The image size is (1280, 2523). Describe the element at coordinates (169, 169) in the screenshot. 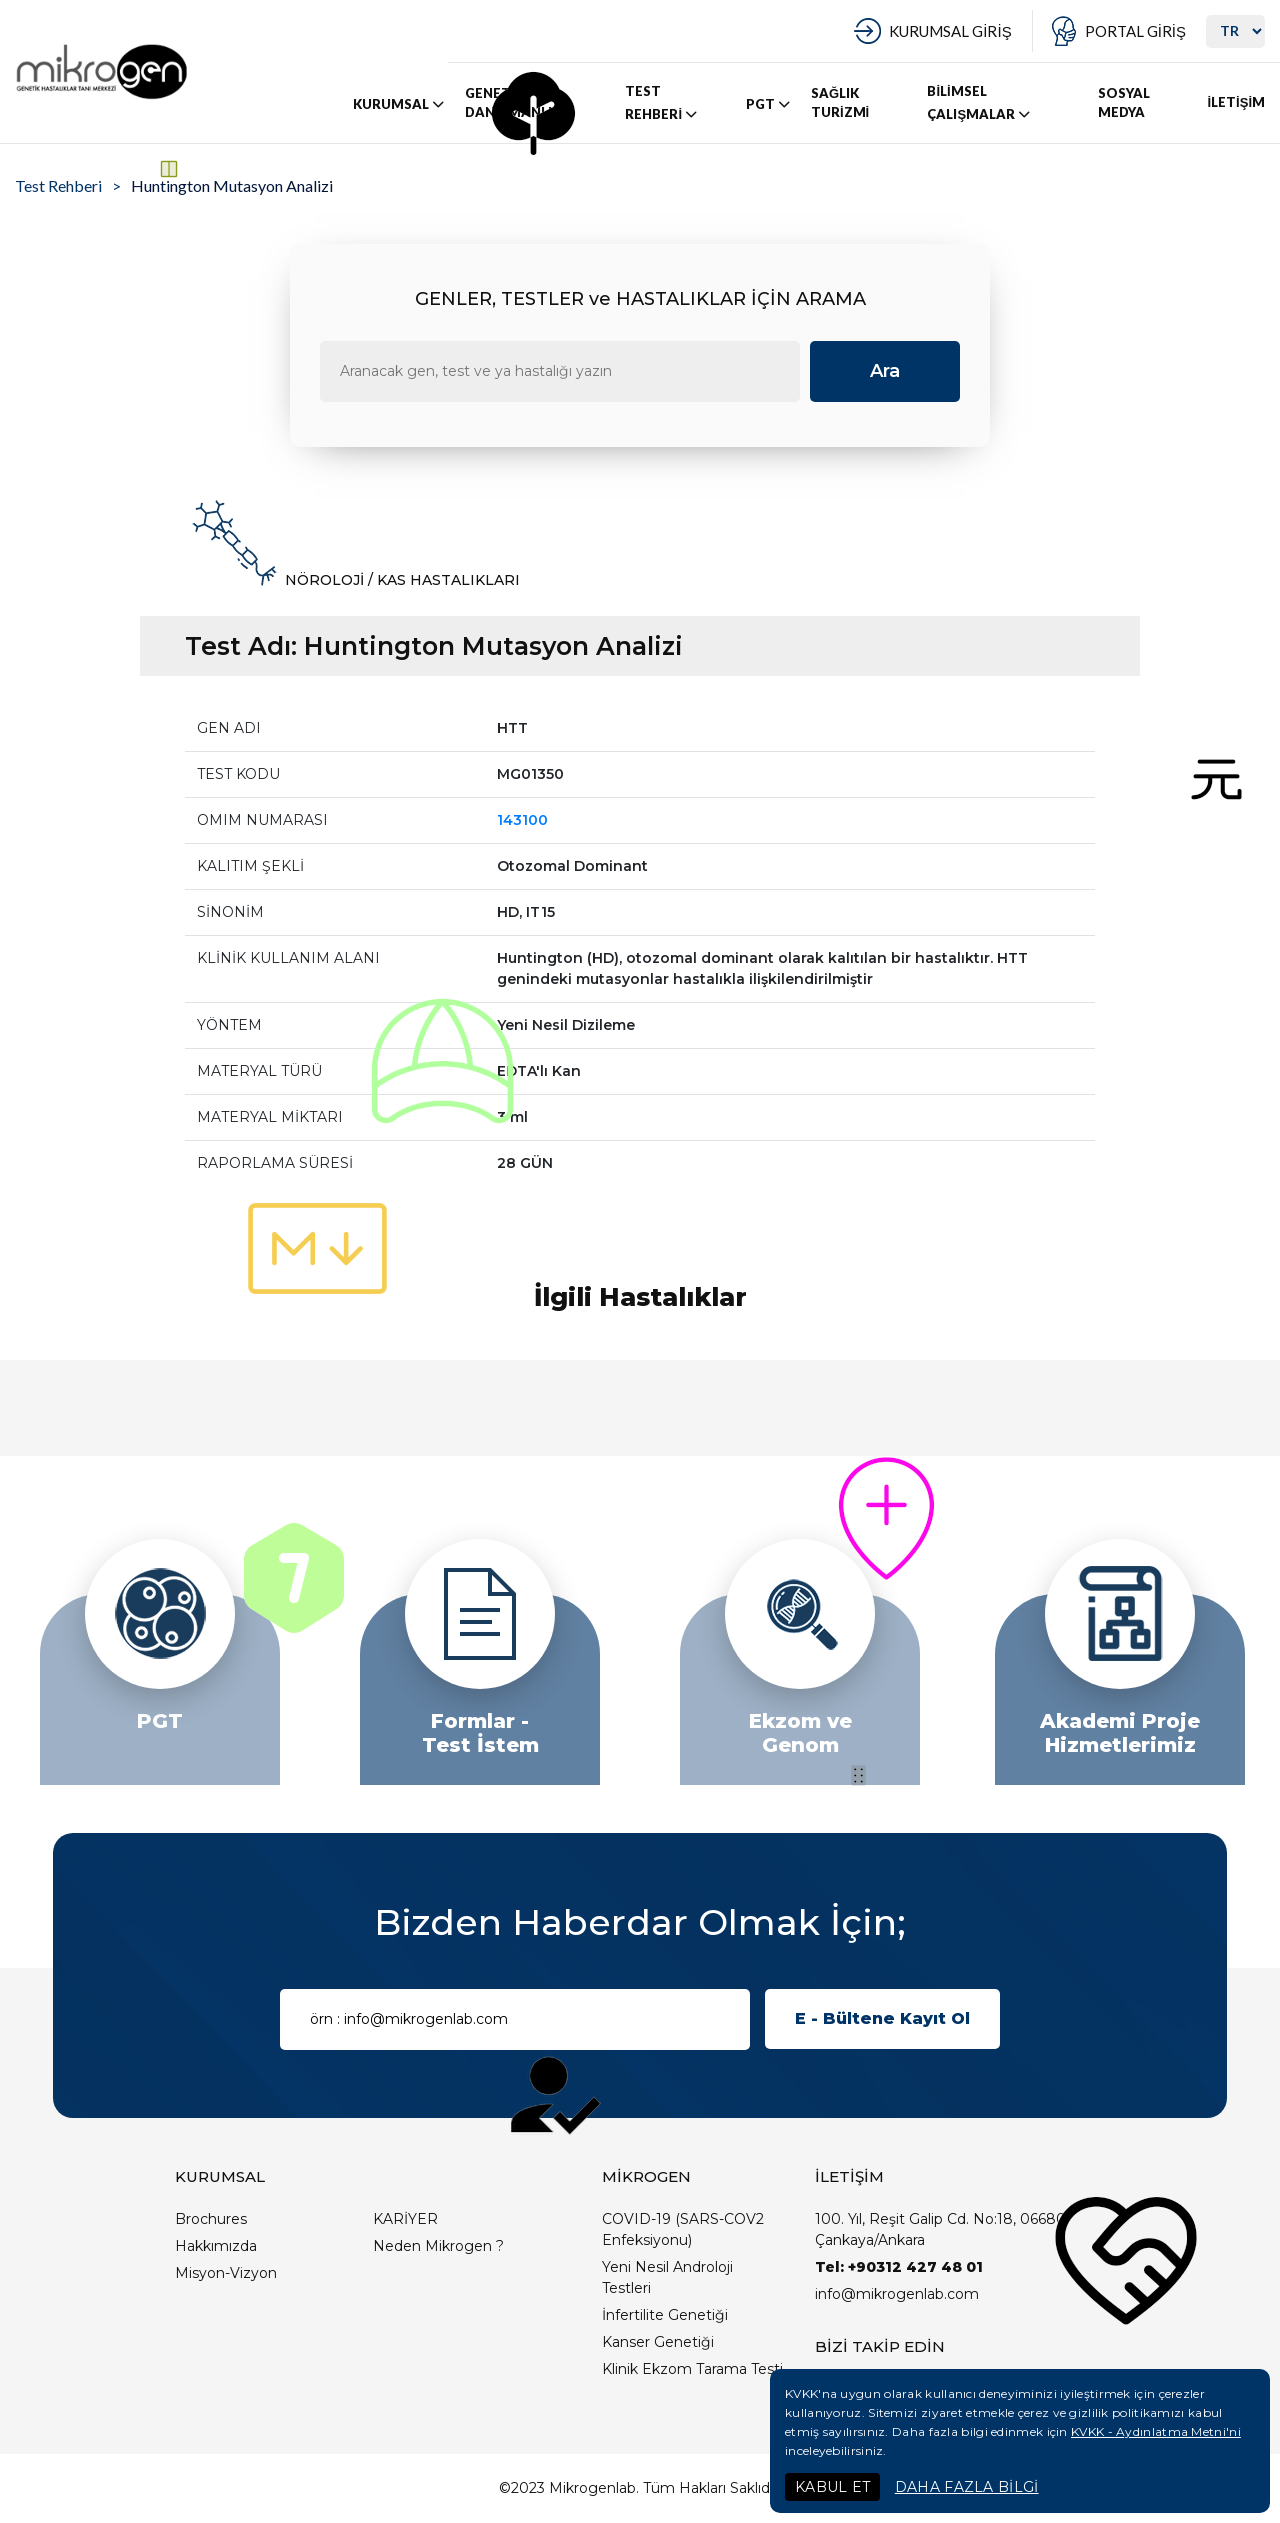

I see `split view horizontally into two panes` at that location.